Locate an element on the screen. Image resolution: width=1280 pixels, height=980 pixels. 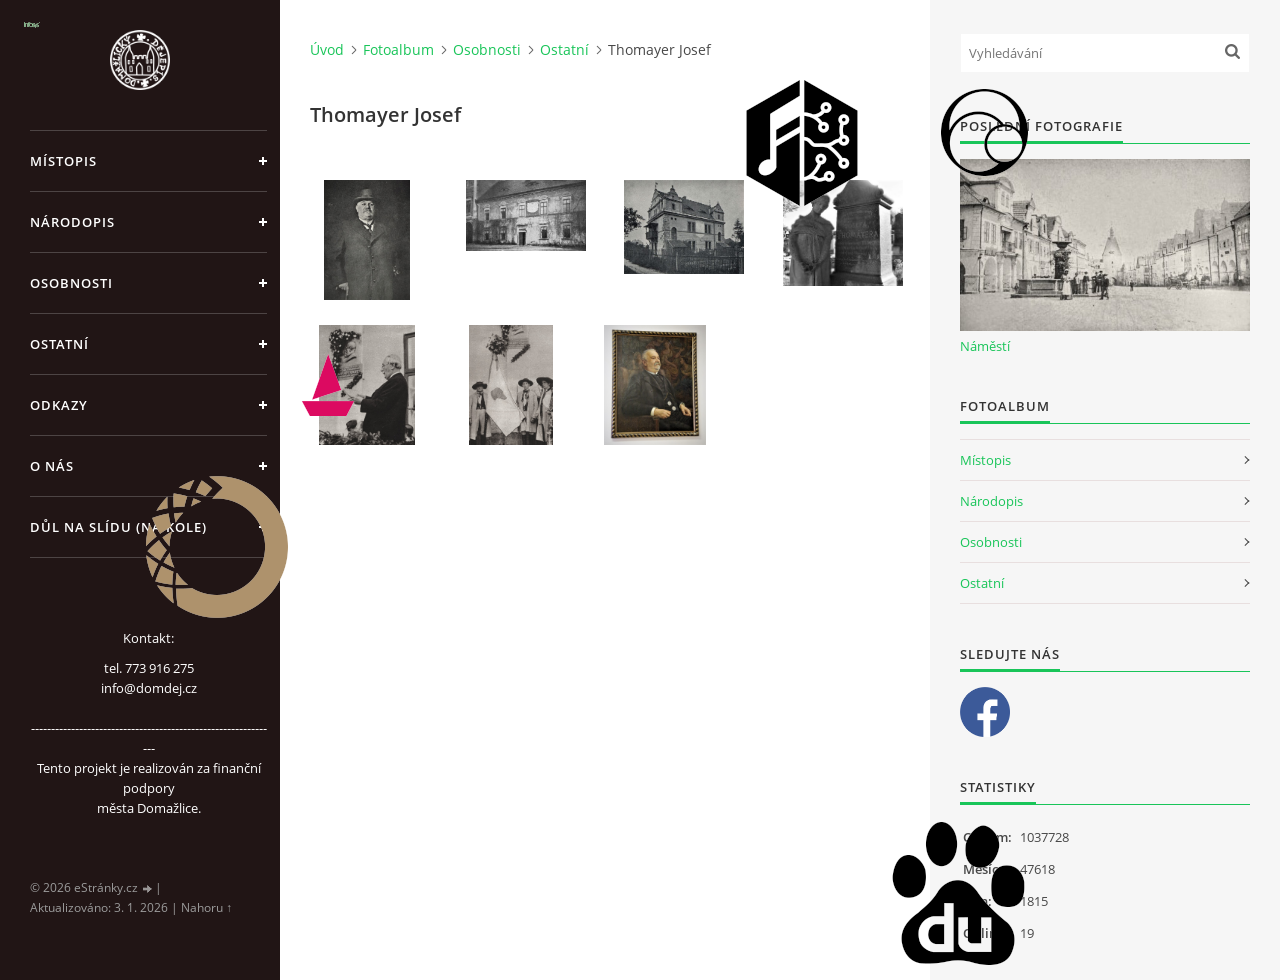
open anaconda navigator is located at coordinates (217, 547).